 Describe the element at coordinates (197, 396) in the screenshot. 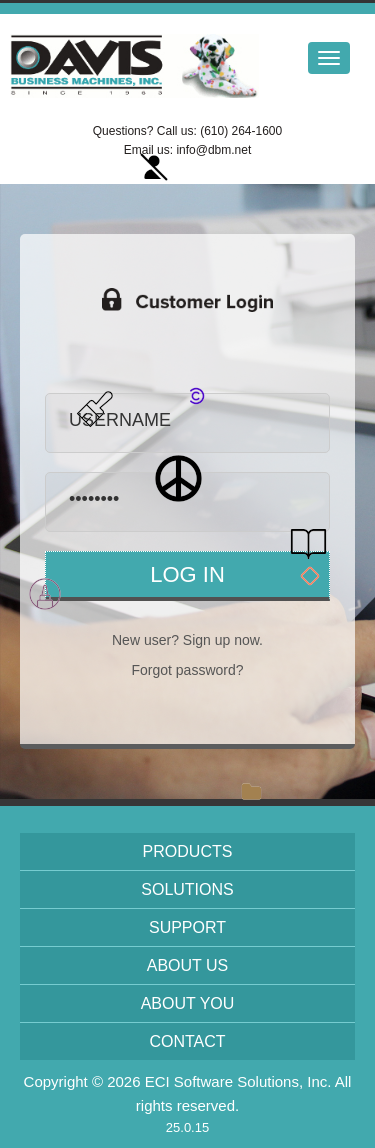

I see `comedy central brand logo` at that location.